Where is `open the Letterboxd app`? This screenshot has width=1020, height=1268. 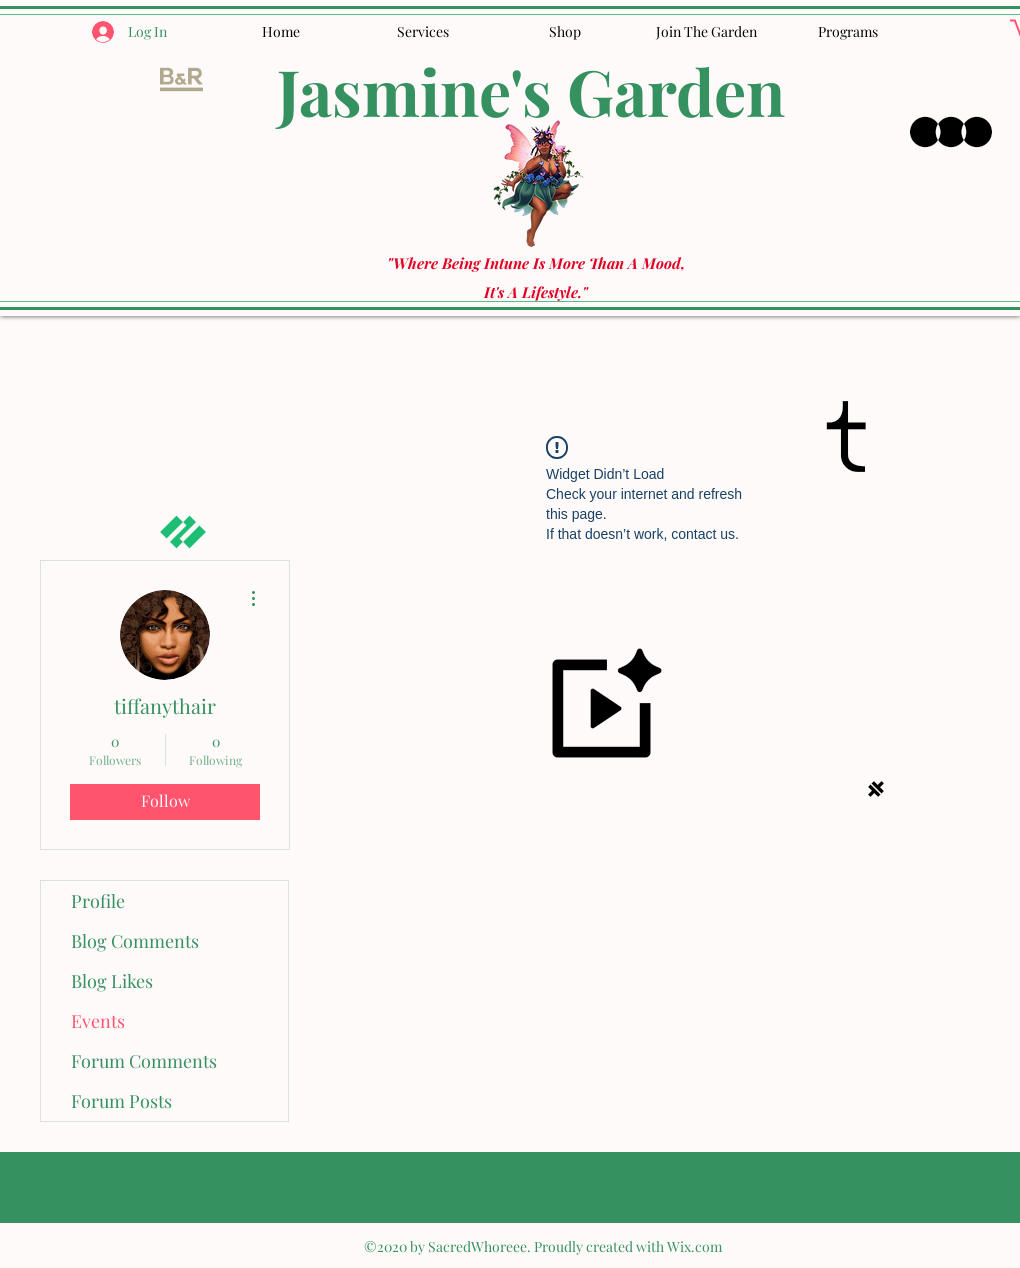 open the Letterboxd app is located at coordinates (951, 132).